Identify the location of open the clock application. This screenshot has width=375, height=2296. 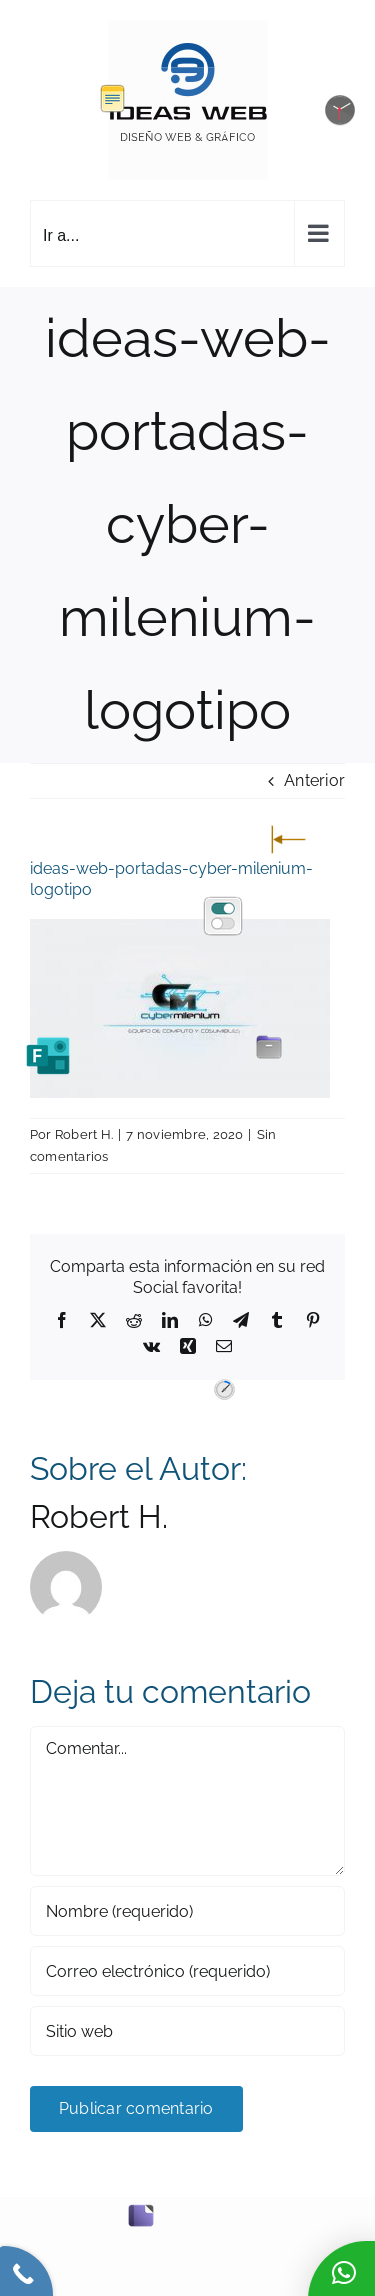
(340, 110).